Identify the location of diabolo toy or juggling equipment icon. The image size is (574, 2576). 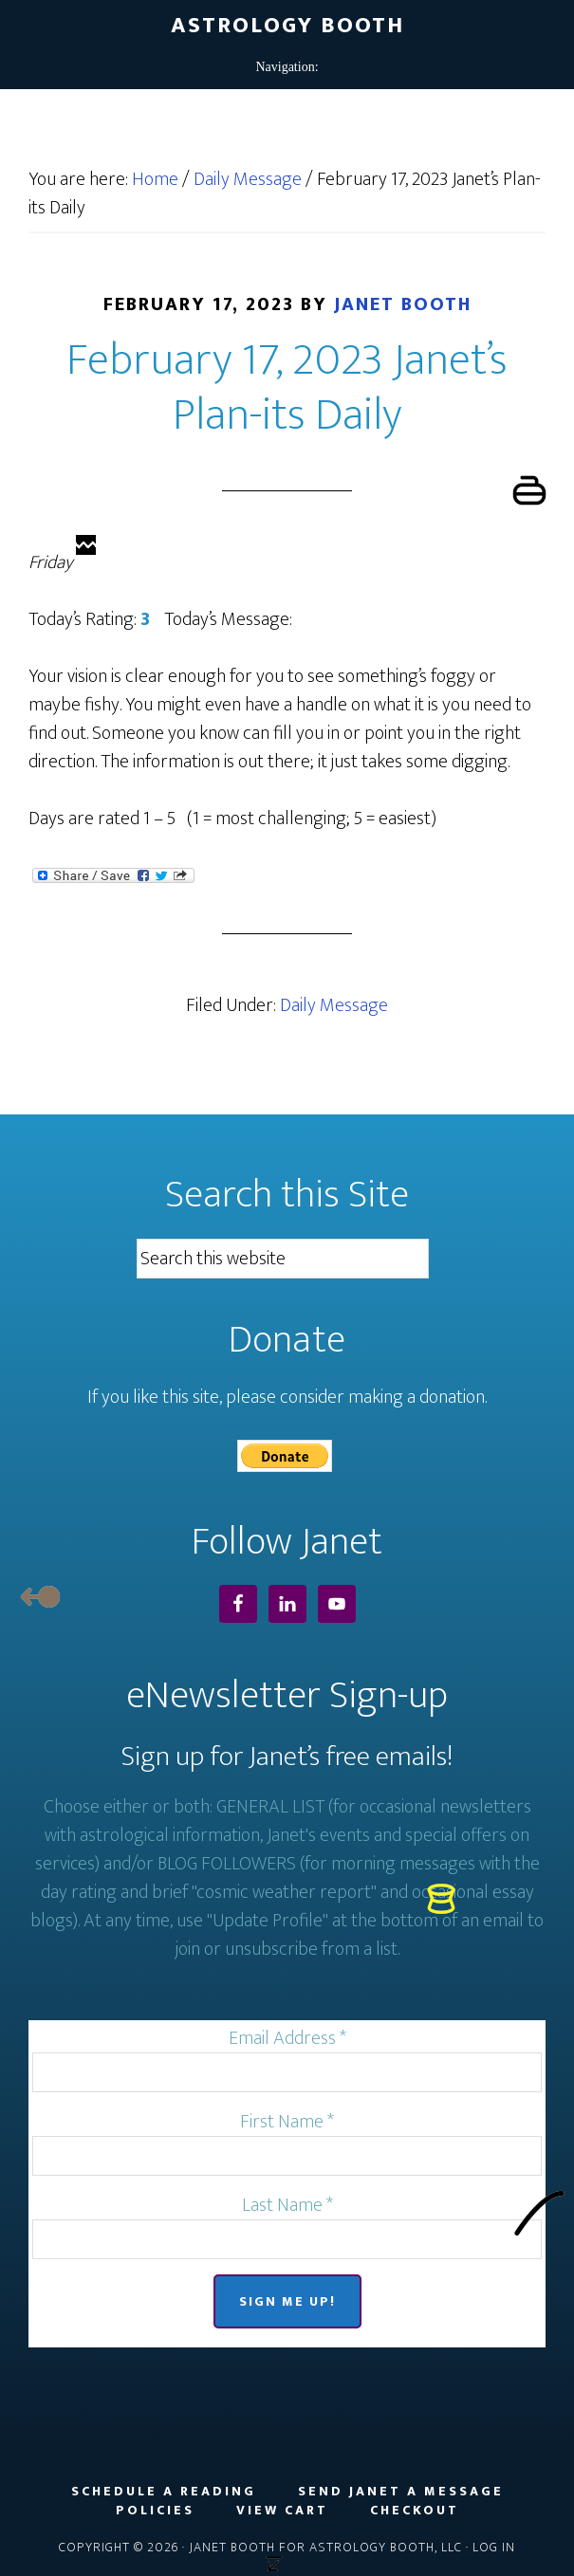
(441, 1899).